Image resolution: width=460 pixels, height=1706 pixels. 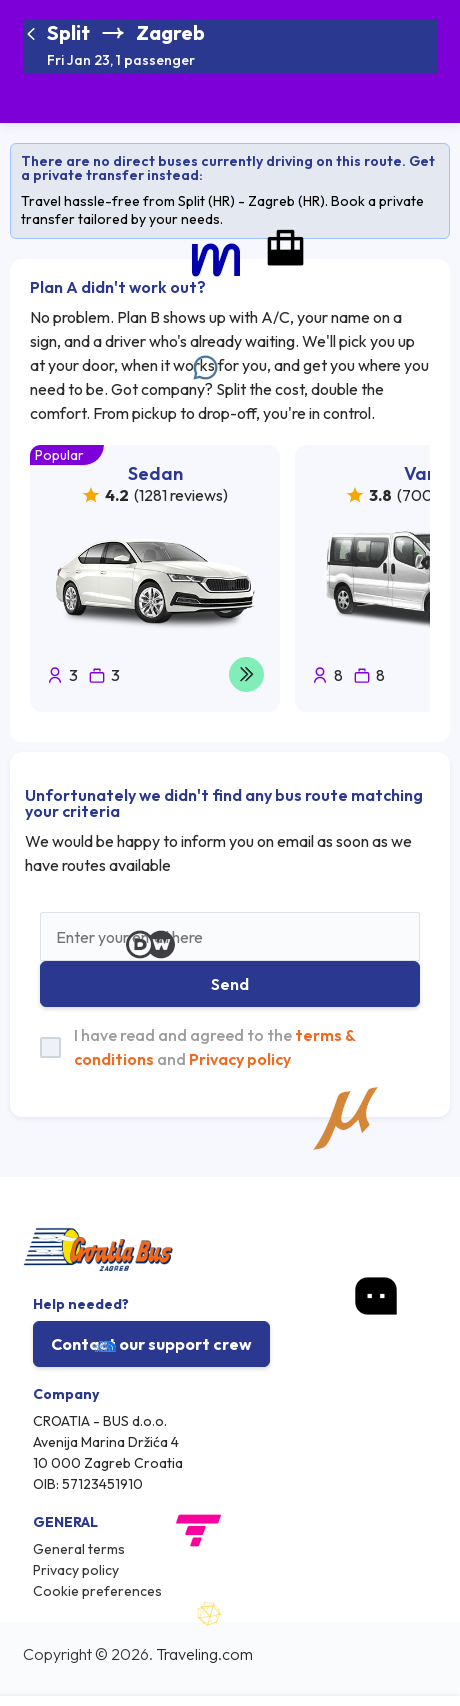 What do you see at coordinates (198, 1530) in the screenshot?
I see `taipy brand logo` at bounding box center [198, 1530].